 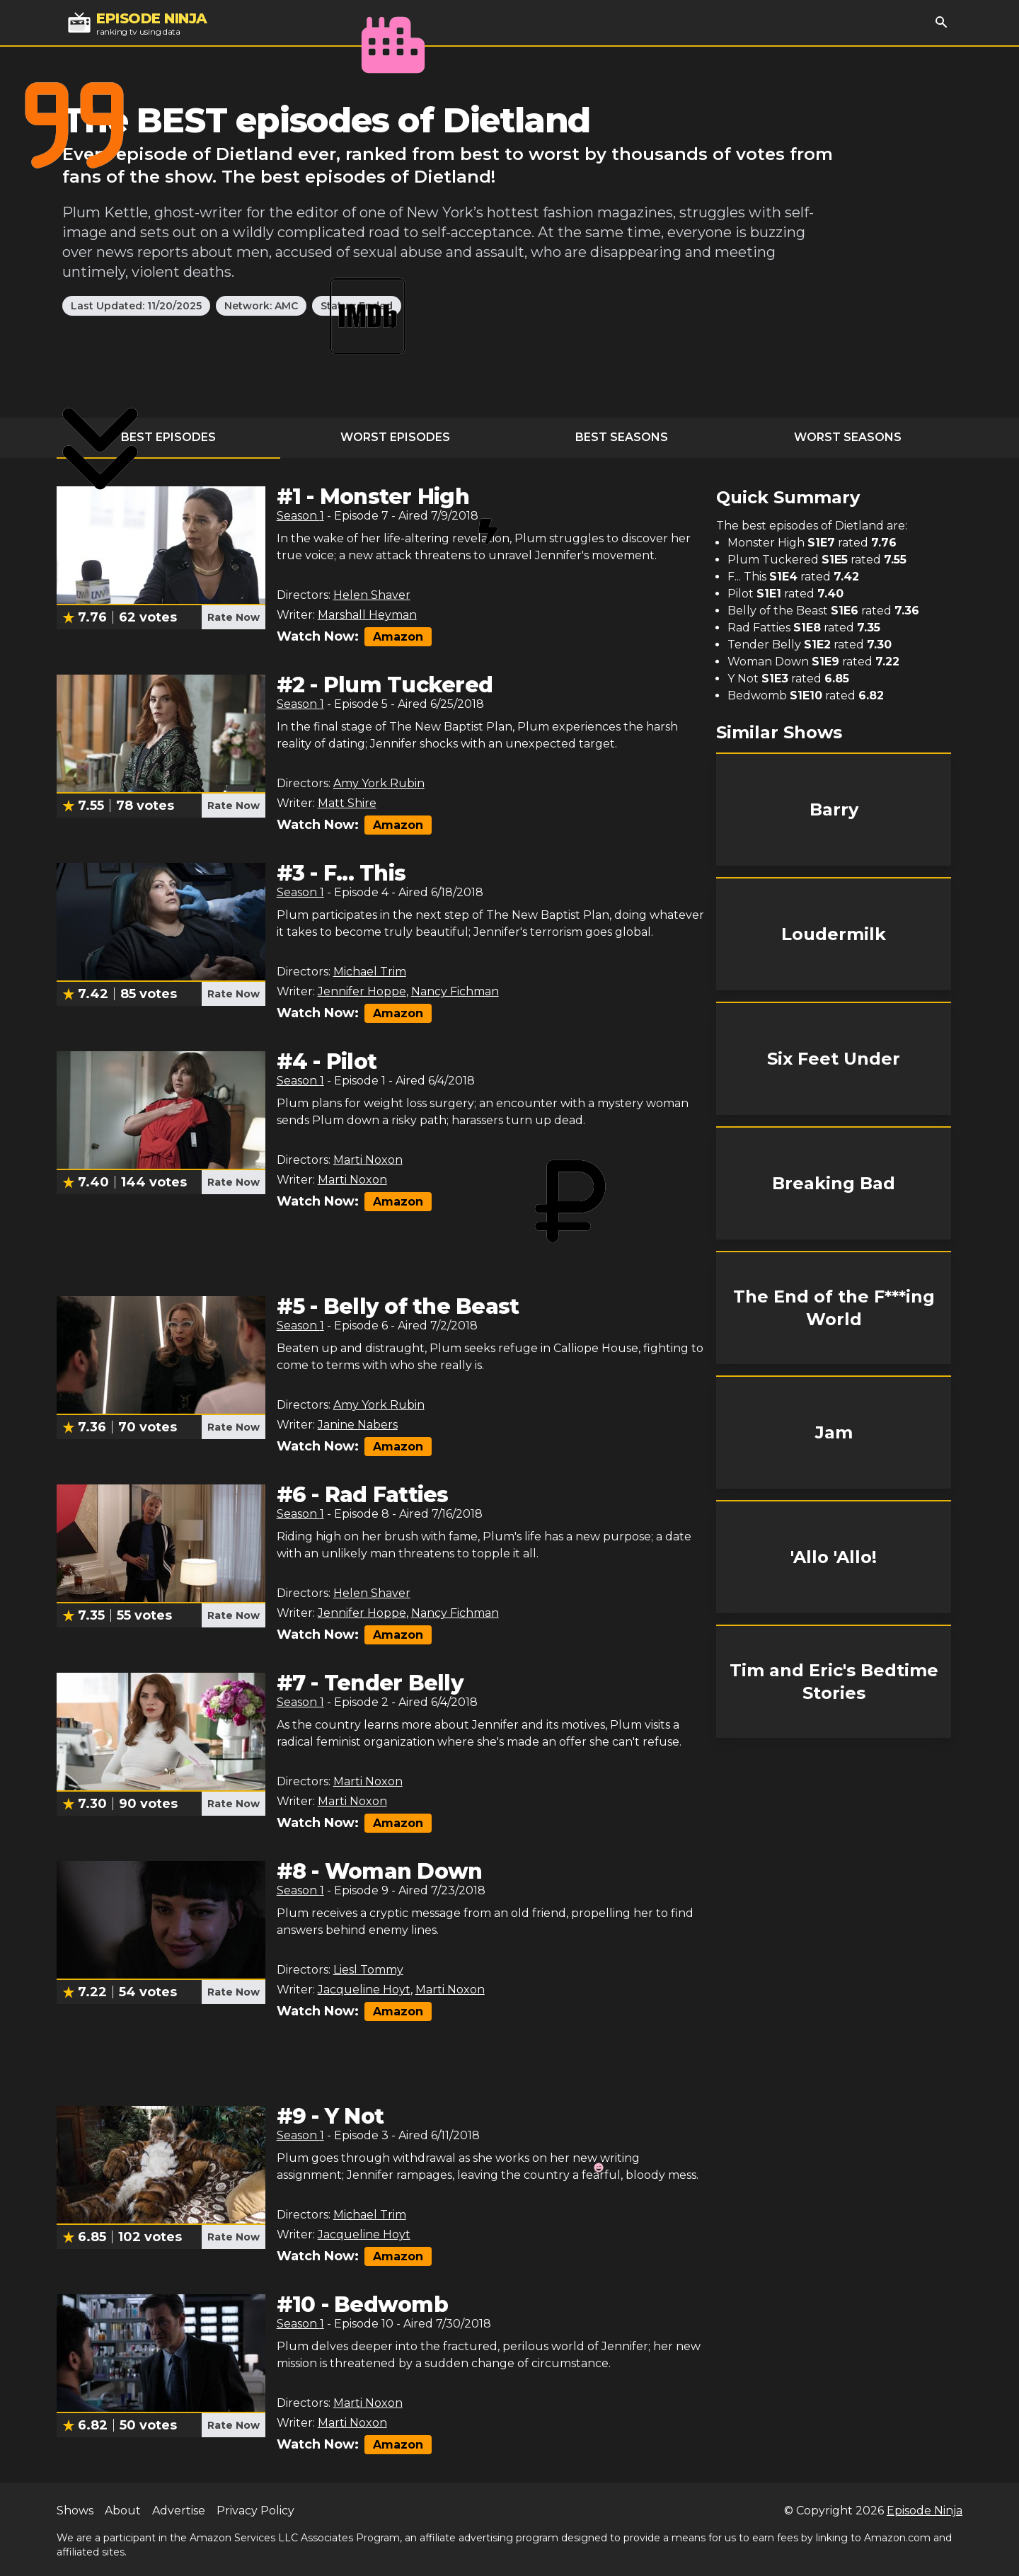 What do you see at coordinates (573, 1201) in the screenshot?
I see `indicates russian ruble currency` at bounding box center [573, 1201].